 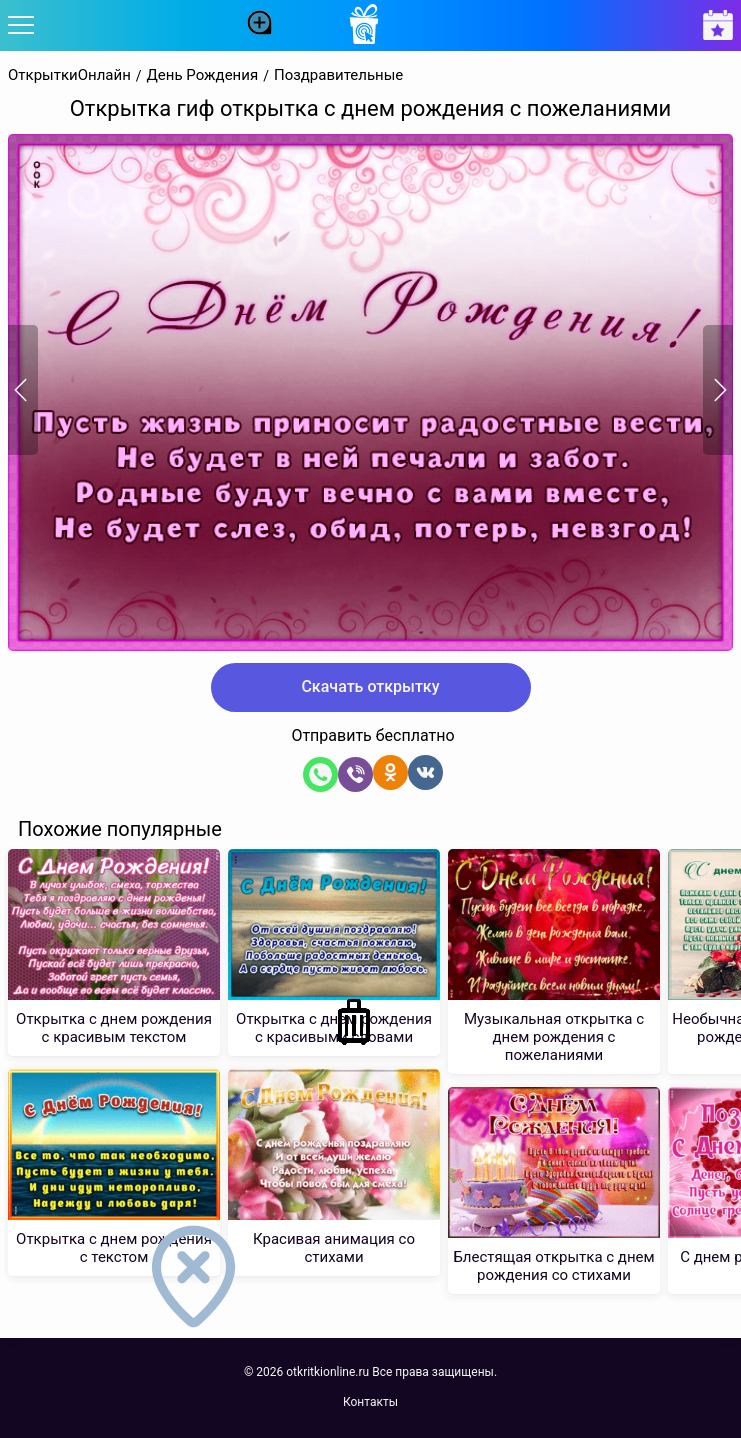 I want to click on add a new image or photo, so click(x=259, y=22).